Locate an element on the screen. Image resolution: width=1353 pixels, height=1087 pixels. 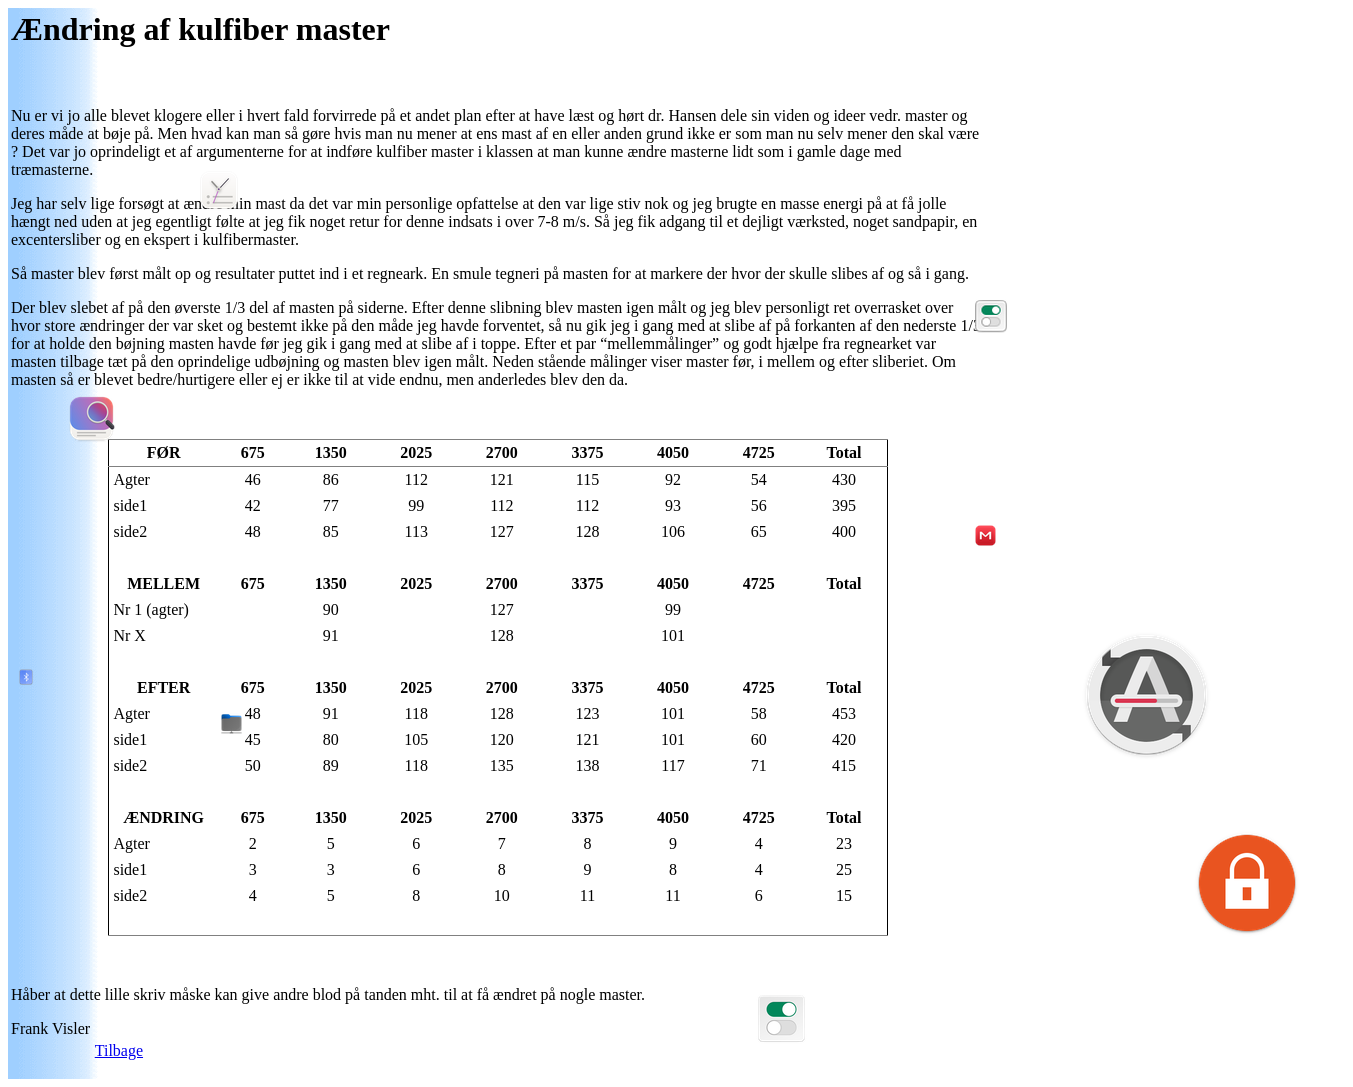
open khronos time tracking app is located at coordinates (219, 190).